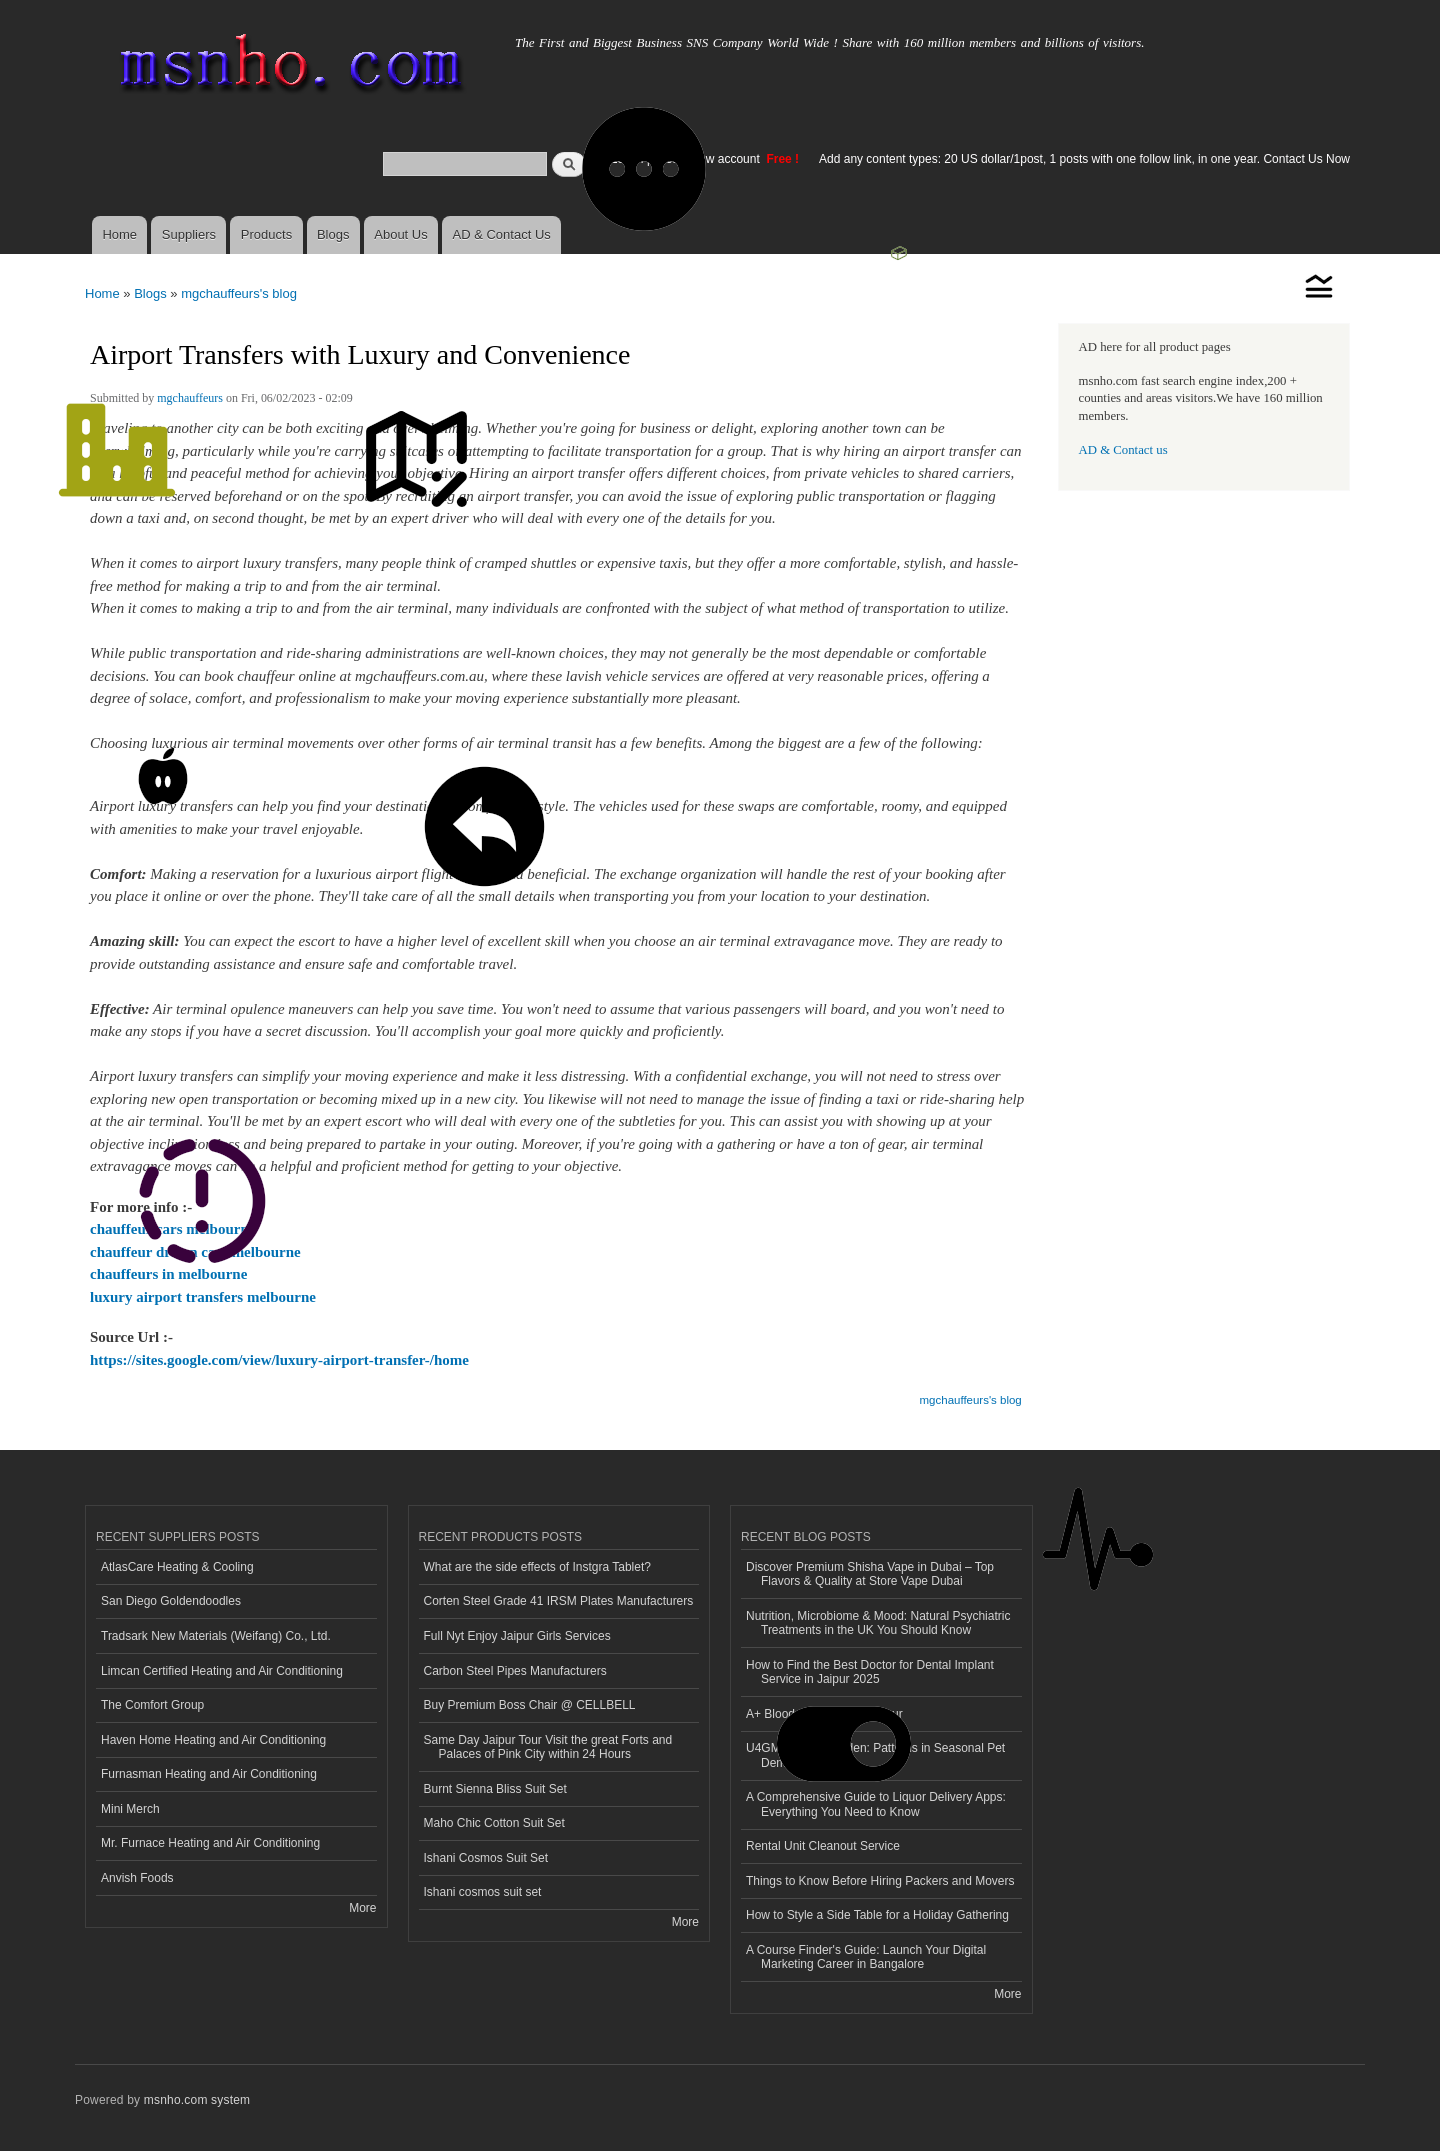 The image size is (1440, 2151). Describe the element at coordinates (844, 1744) in the screenshot. I see `toggle a setting on or off` at that location.